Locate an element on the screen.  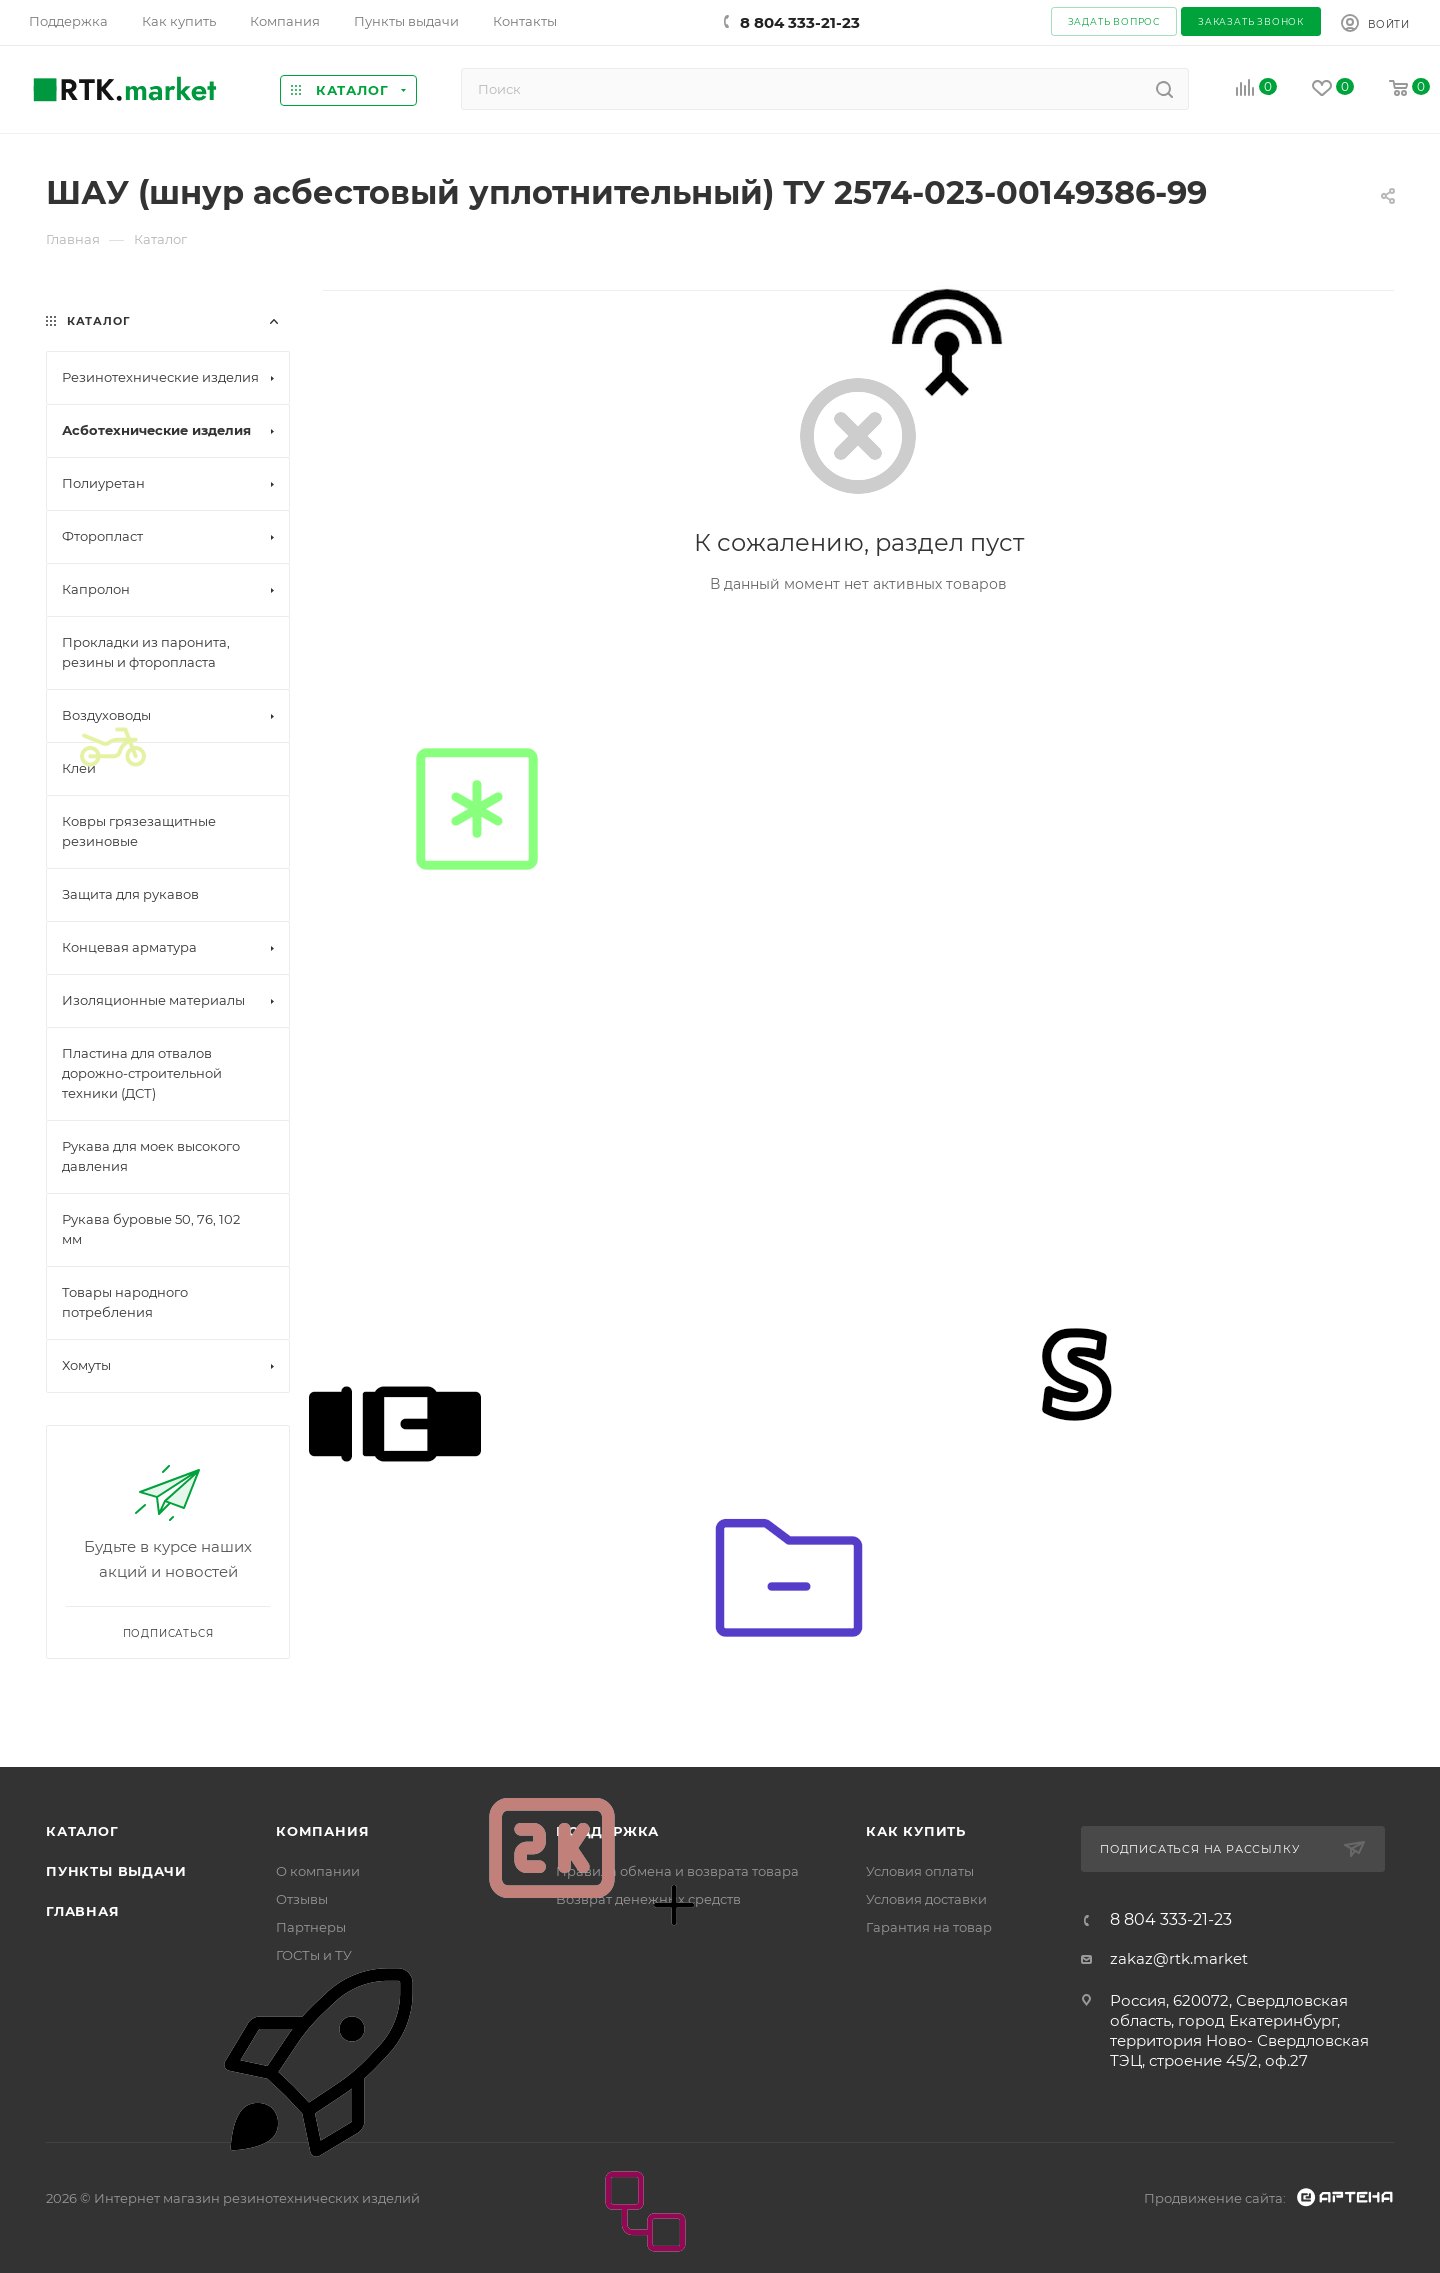
connect to Stripe payment services is located at coordinates (1074, 1374).